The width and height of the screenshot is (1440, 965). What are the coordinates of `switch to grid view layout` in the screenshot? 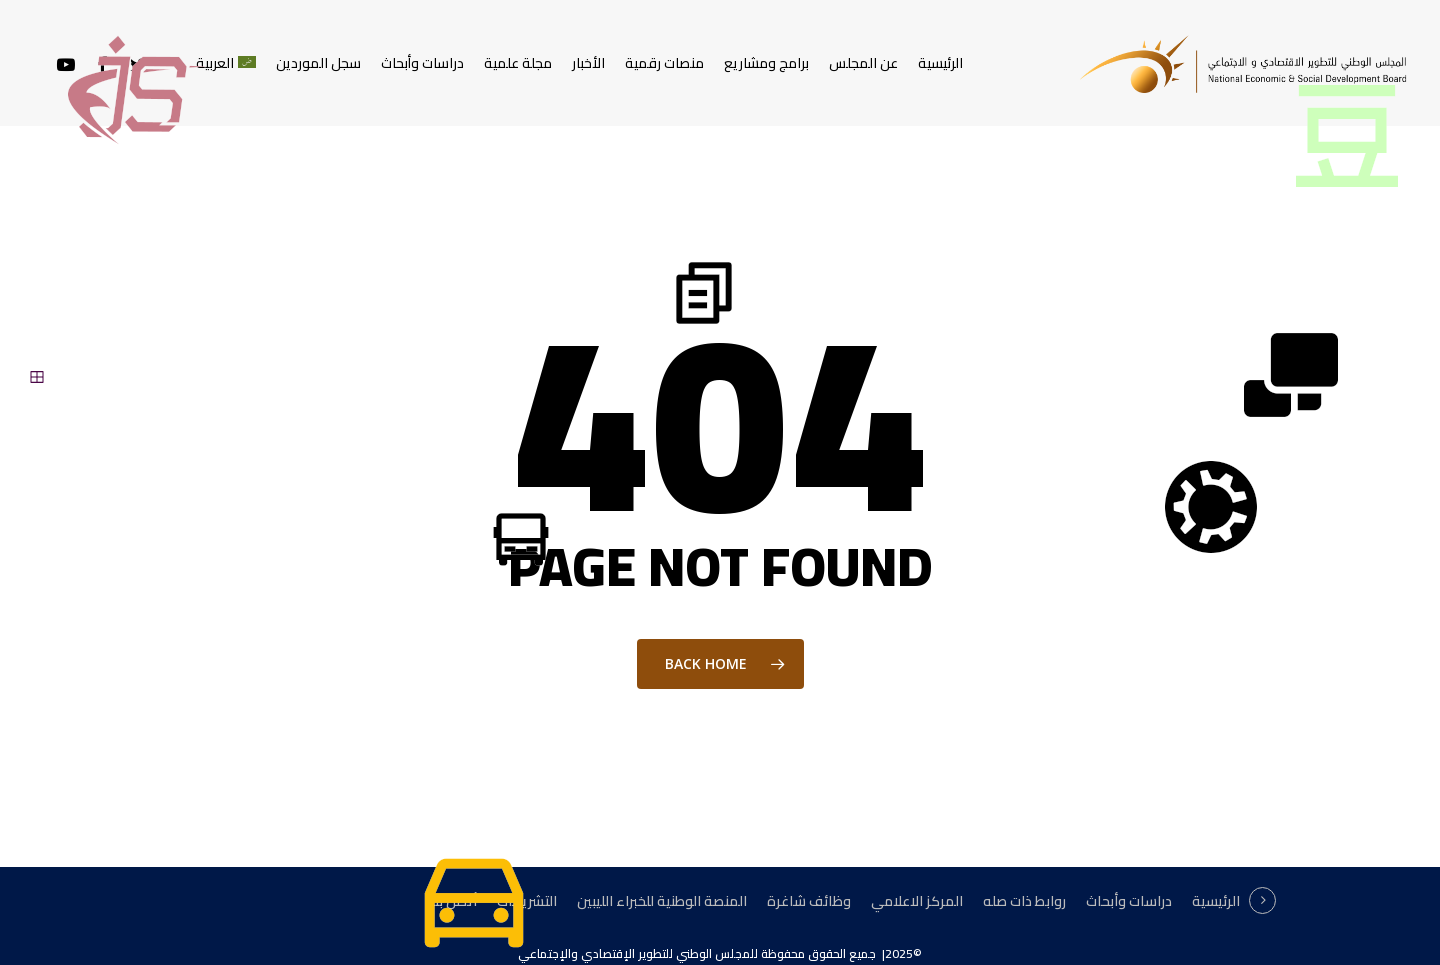 It's located at (37, 377).